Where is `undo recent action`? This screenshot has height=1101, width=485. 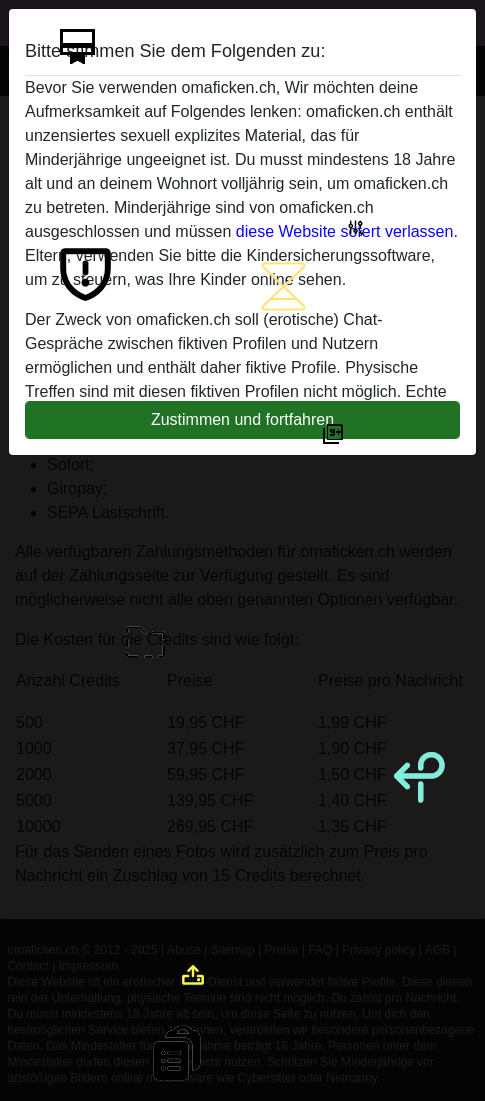
undo recent action is located at coordinates (418, 776).